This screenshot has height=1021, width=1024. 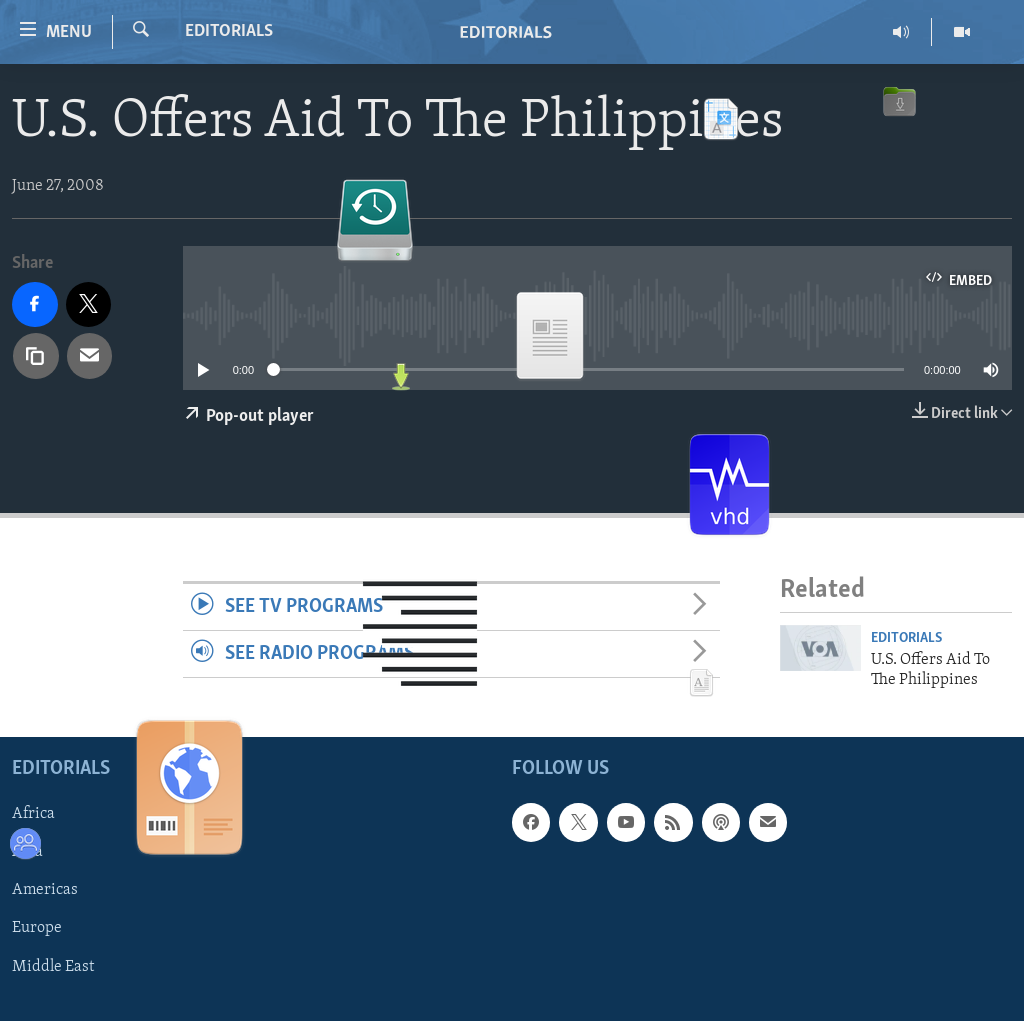 I want to click on manage user accounts and groups, so click(x=25, y=843).